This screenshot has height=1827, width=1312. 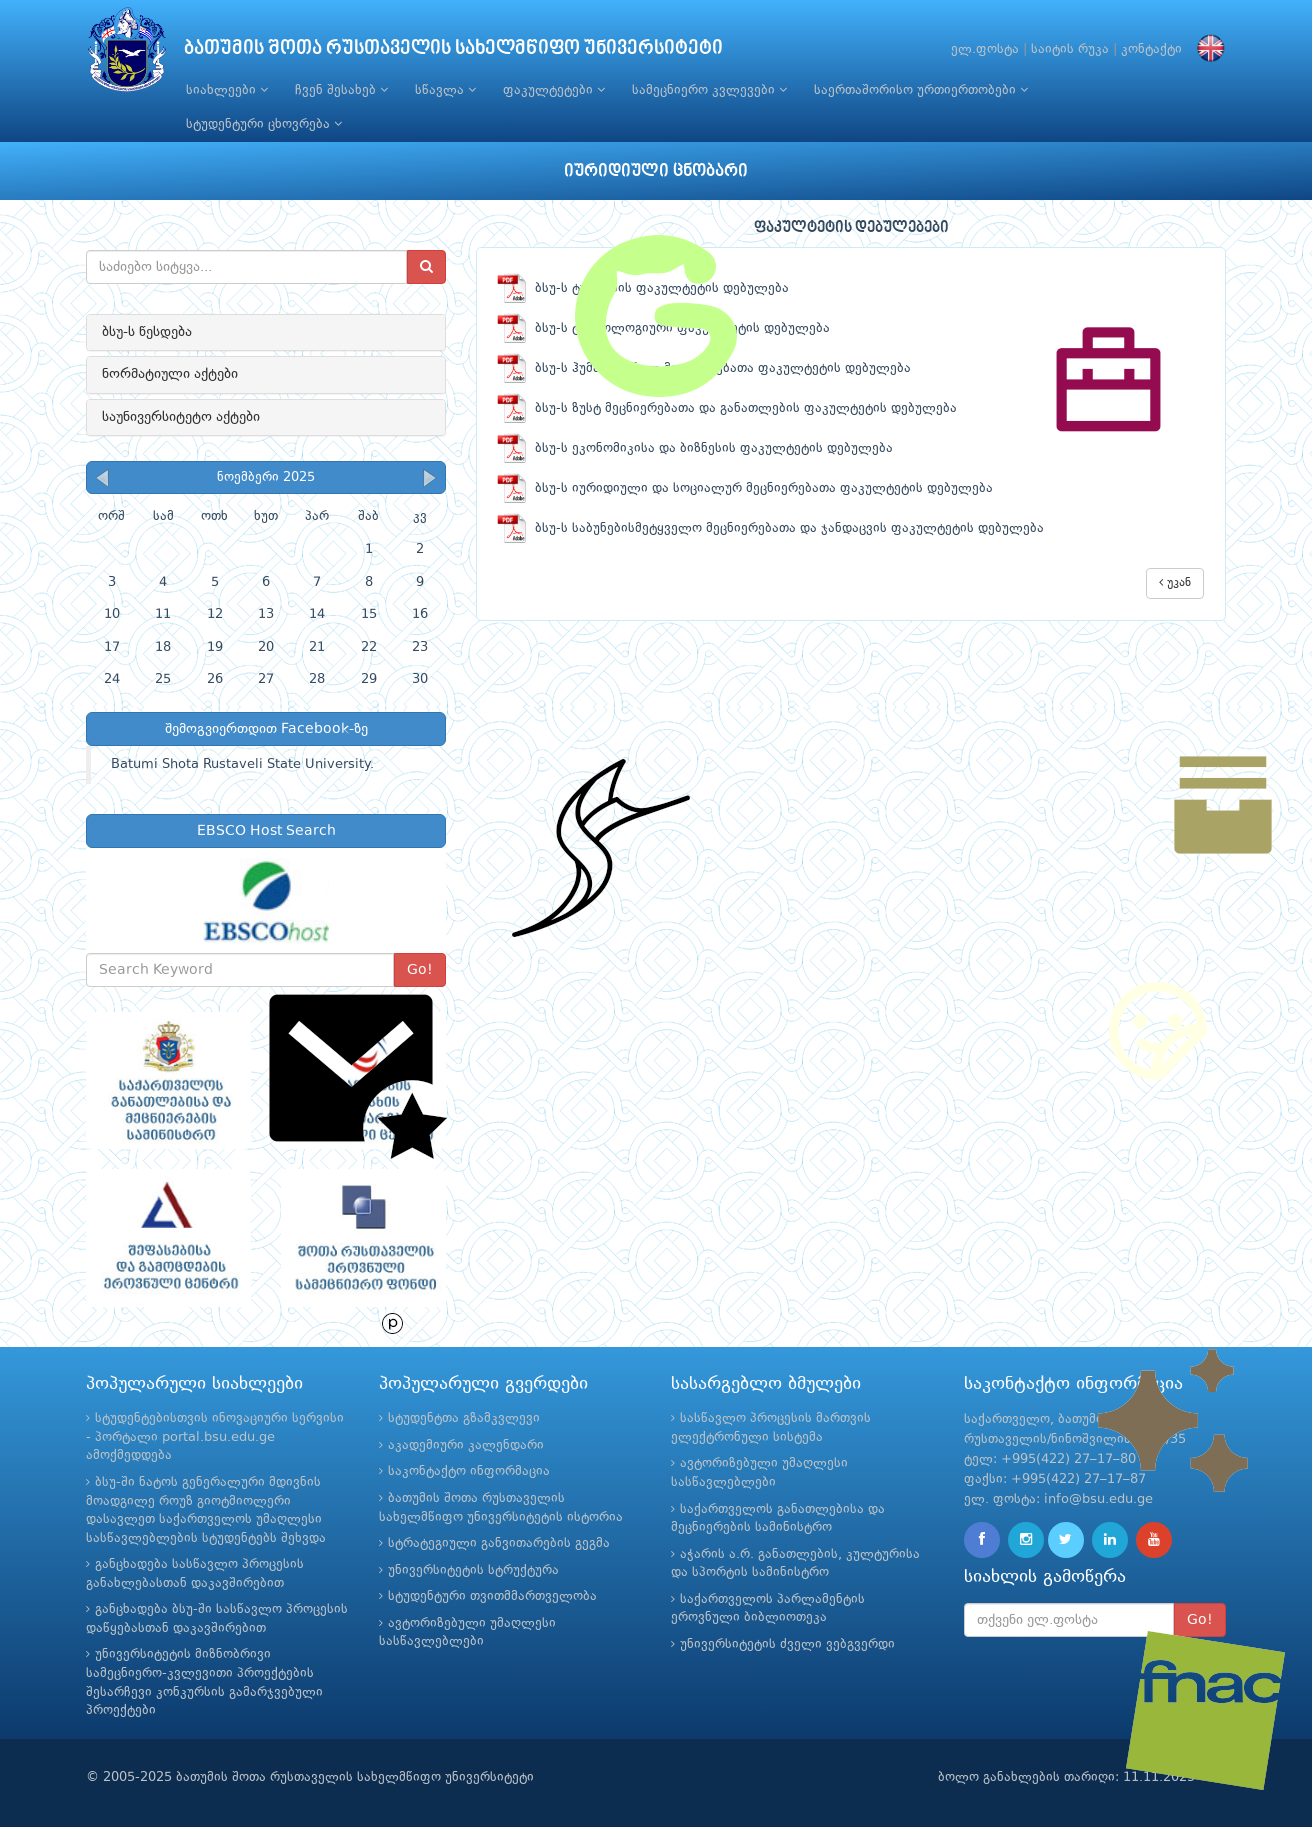 I want to click on add a sticker to your message, so click(x=1158, y=1031).